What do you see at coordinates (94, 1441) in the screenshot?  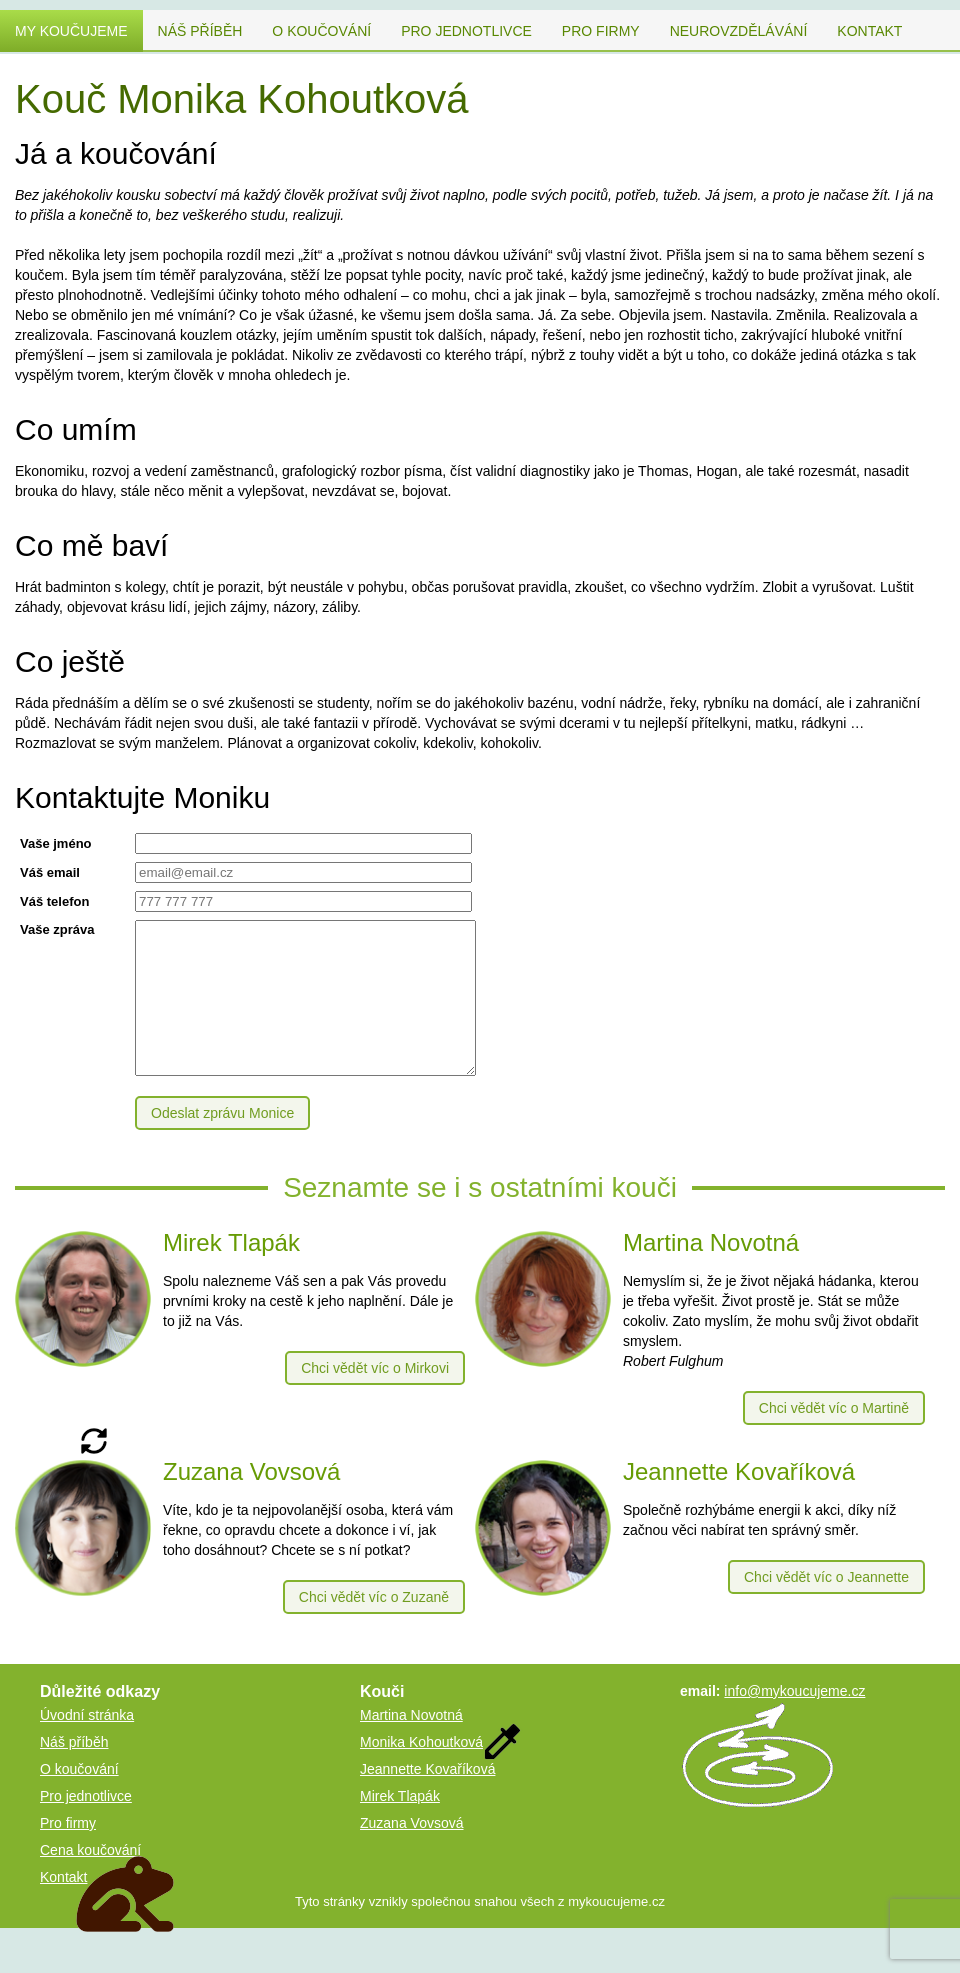 I see `refresh or reload content` at bounding box center [94, 1441].